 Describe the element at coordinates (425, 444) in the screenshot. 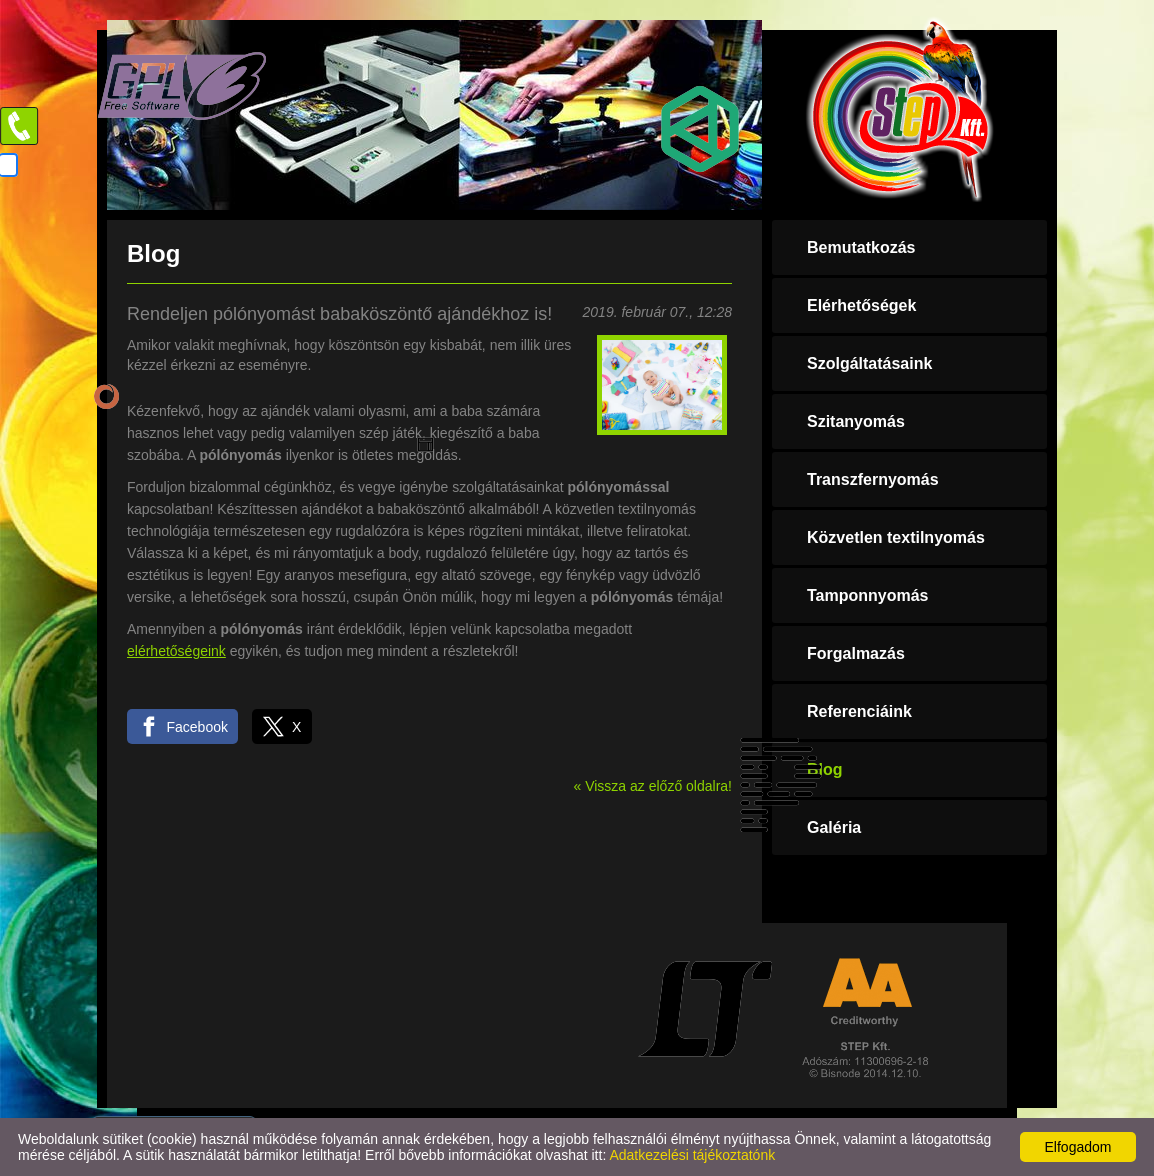

I see `switch to two-column layout with header` at that location.